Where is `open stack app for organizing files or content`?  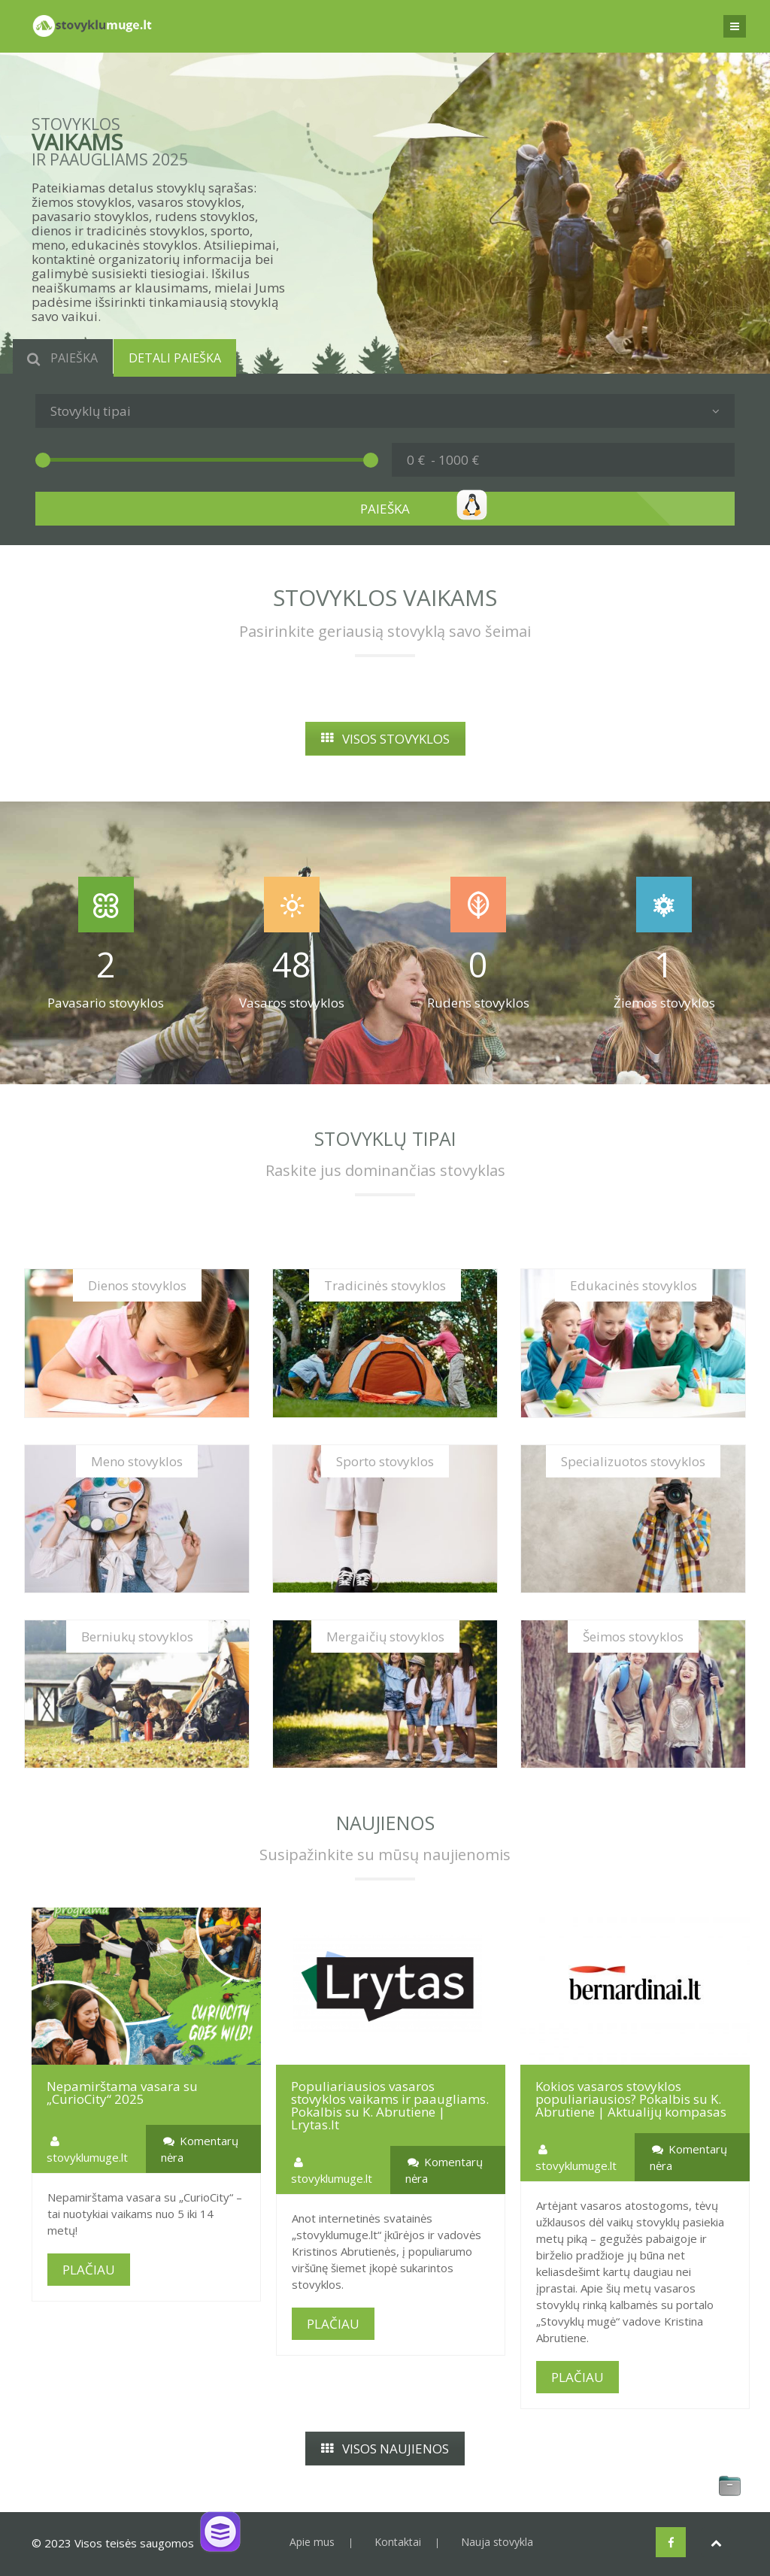
open stack app for organizing files or content is located at coordinates (220, 2532).